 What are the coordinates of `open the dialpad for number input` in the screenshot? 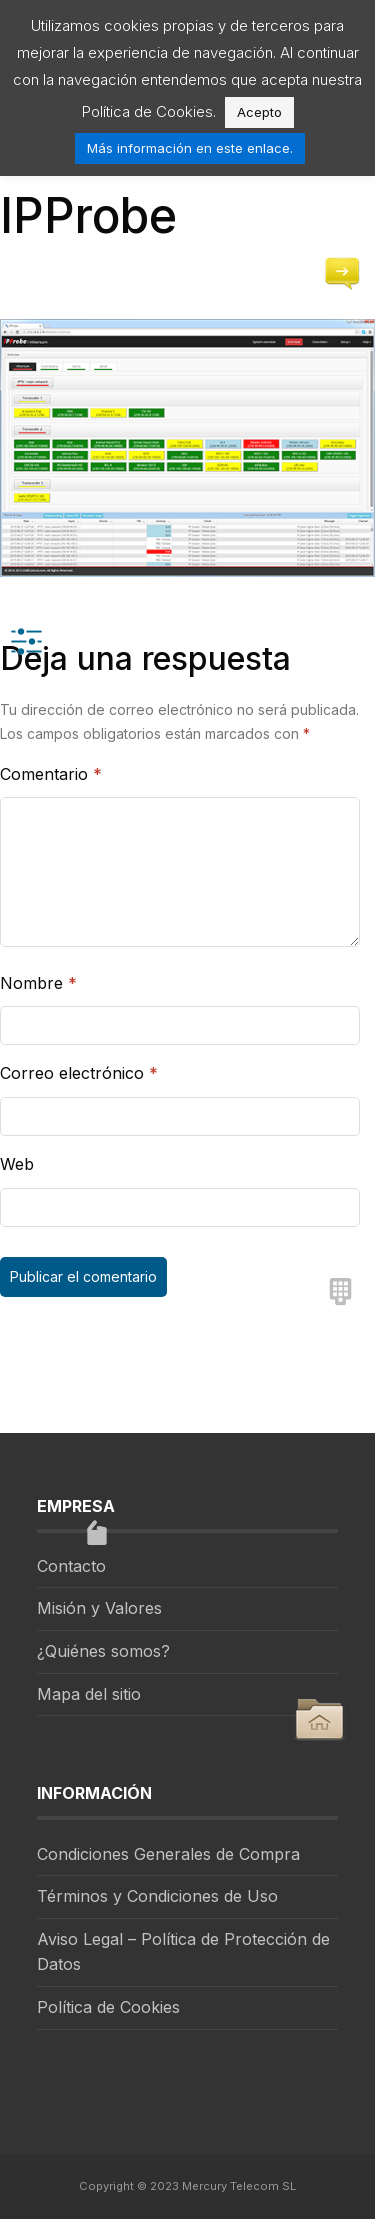 It's located at (340, 1292).